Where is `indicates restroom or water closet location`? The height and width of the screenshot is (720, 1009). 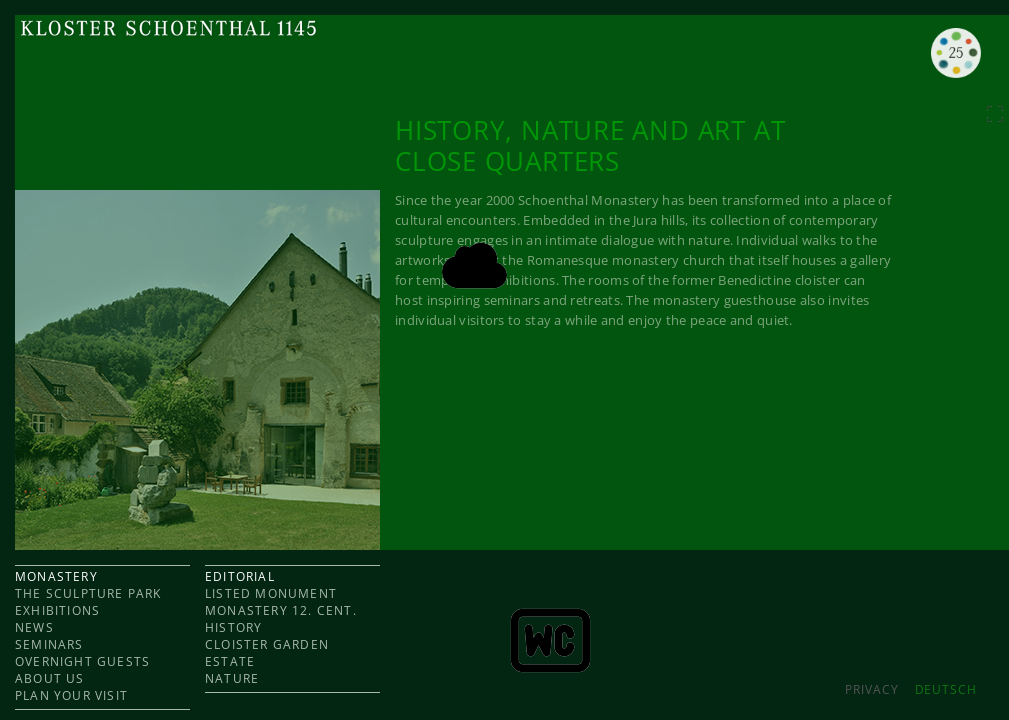 indicates restroom or water closet location is located at coordinates (550, 640).